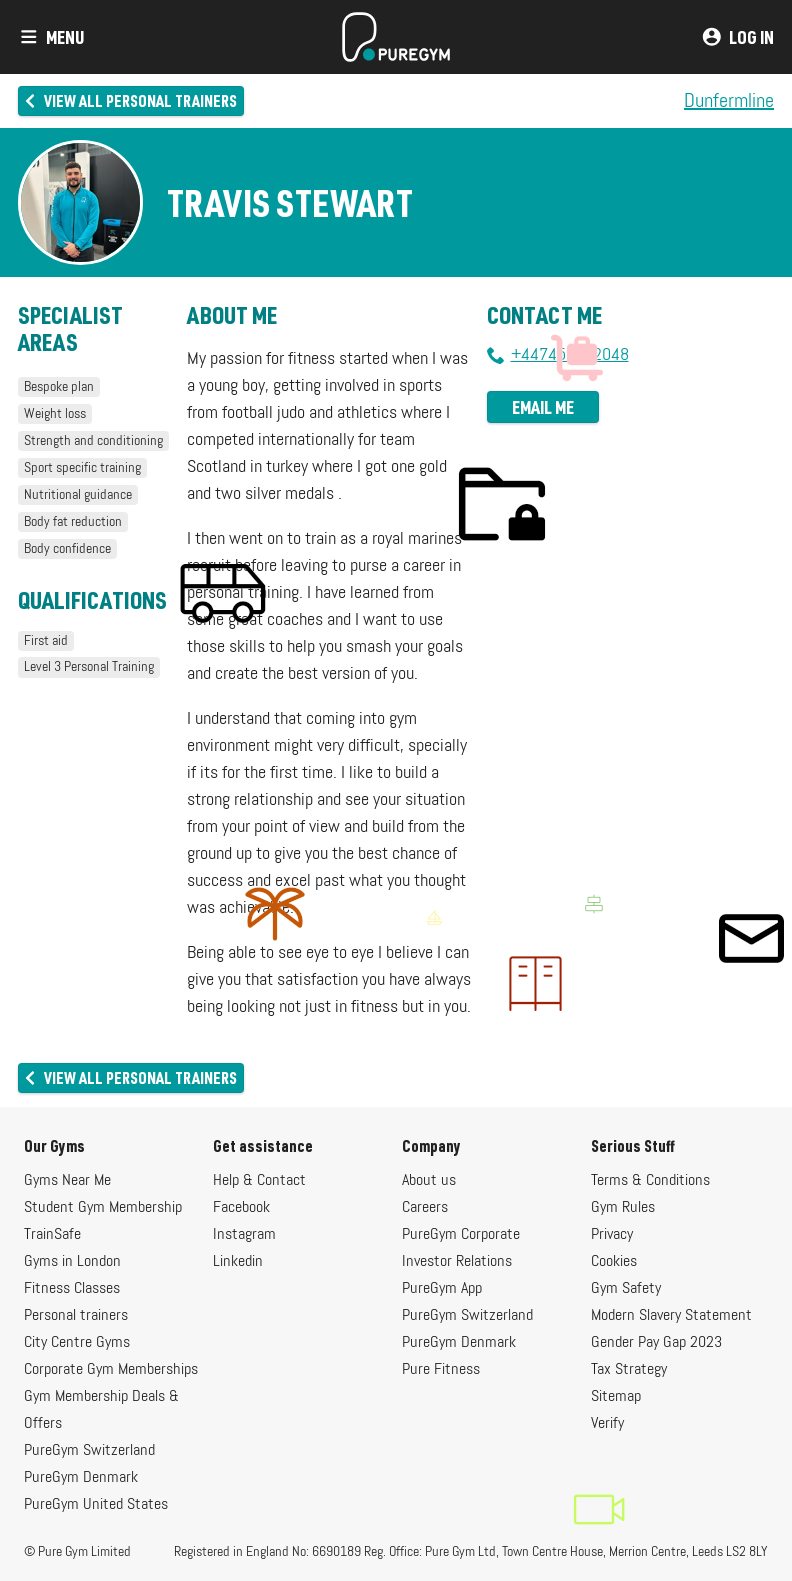 Image resolution: width=792 pixels, height=1581 pixels. What do you see at coordinates (502, 504) in the screenshot?
I see `access a password-protected folder` at bounding box center [502, 504].